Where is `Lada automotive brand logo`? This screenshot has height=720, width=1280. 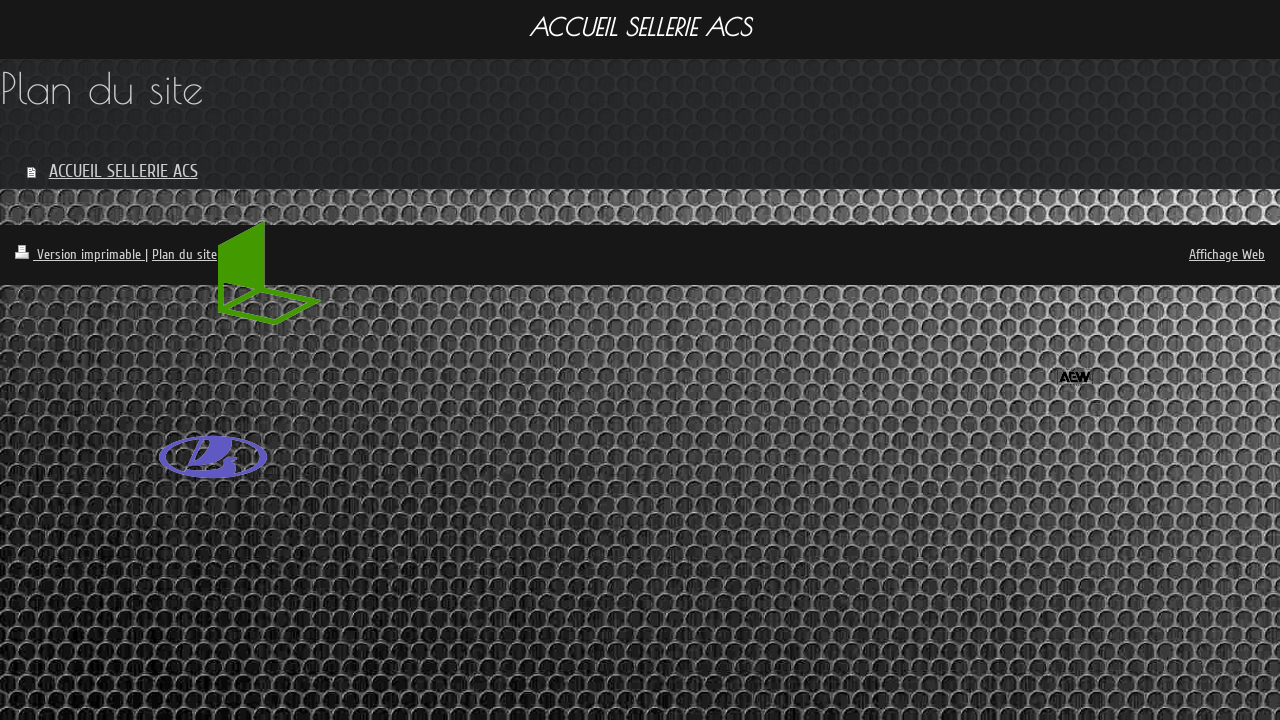 Lada automotive brand logo is located at coordinates (213, 457).